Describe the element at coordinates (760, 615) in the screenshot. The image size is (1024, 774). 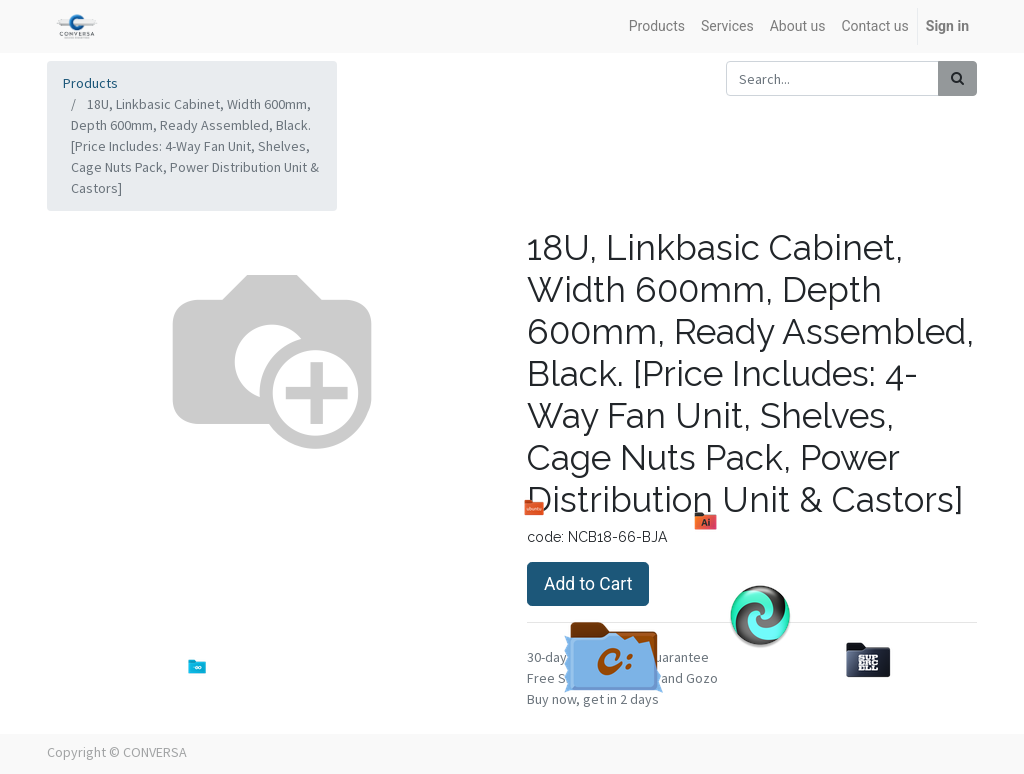
I see `disk erasing or secure wipe in progress` at that location.